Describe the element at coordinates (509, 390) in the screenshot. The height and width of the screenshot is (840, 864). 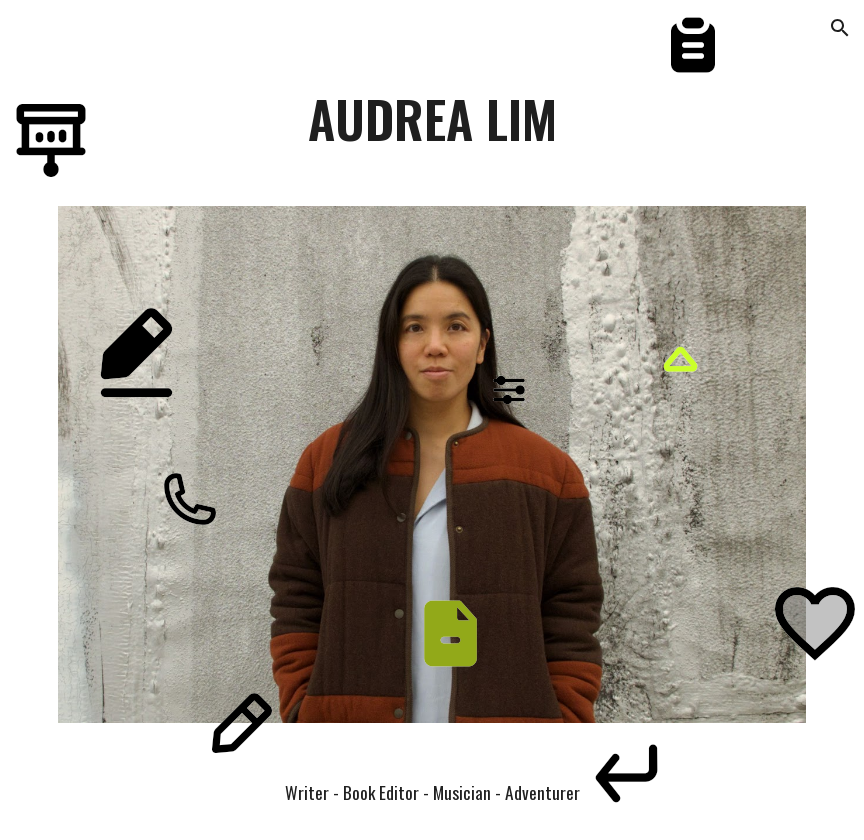
I see `access settings or preferences` at that location.